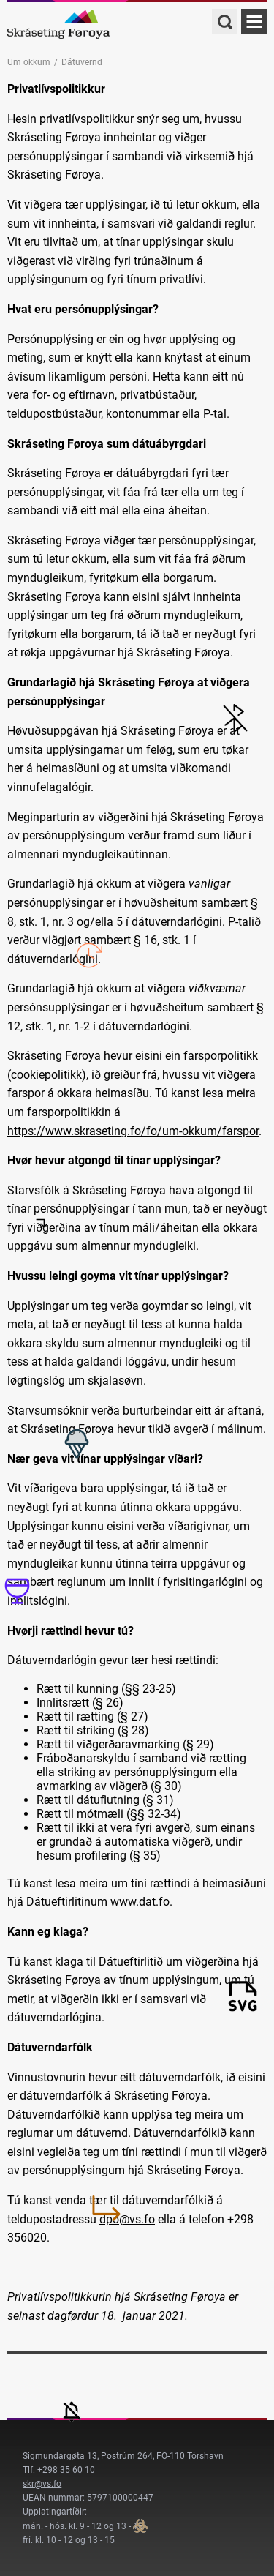  I want to click on open an SVG file, so click(243, 1997).